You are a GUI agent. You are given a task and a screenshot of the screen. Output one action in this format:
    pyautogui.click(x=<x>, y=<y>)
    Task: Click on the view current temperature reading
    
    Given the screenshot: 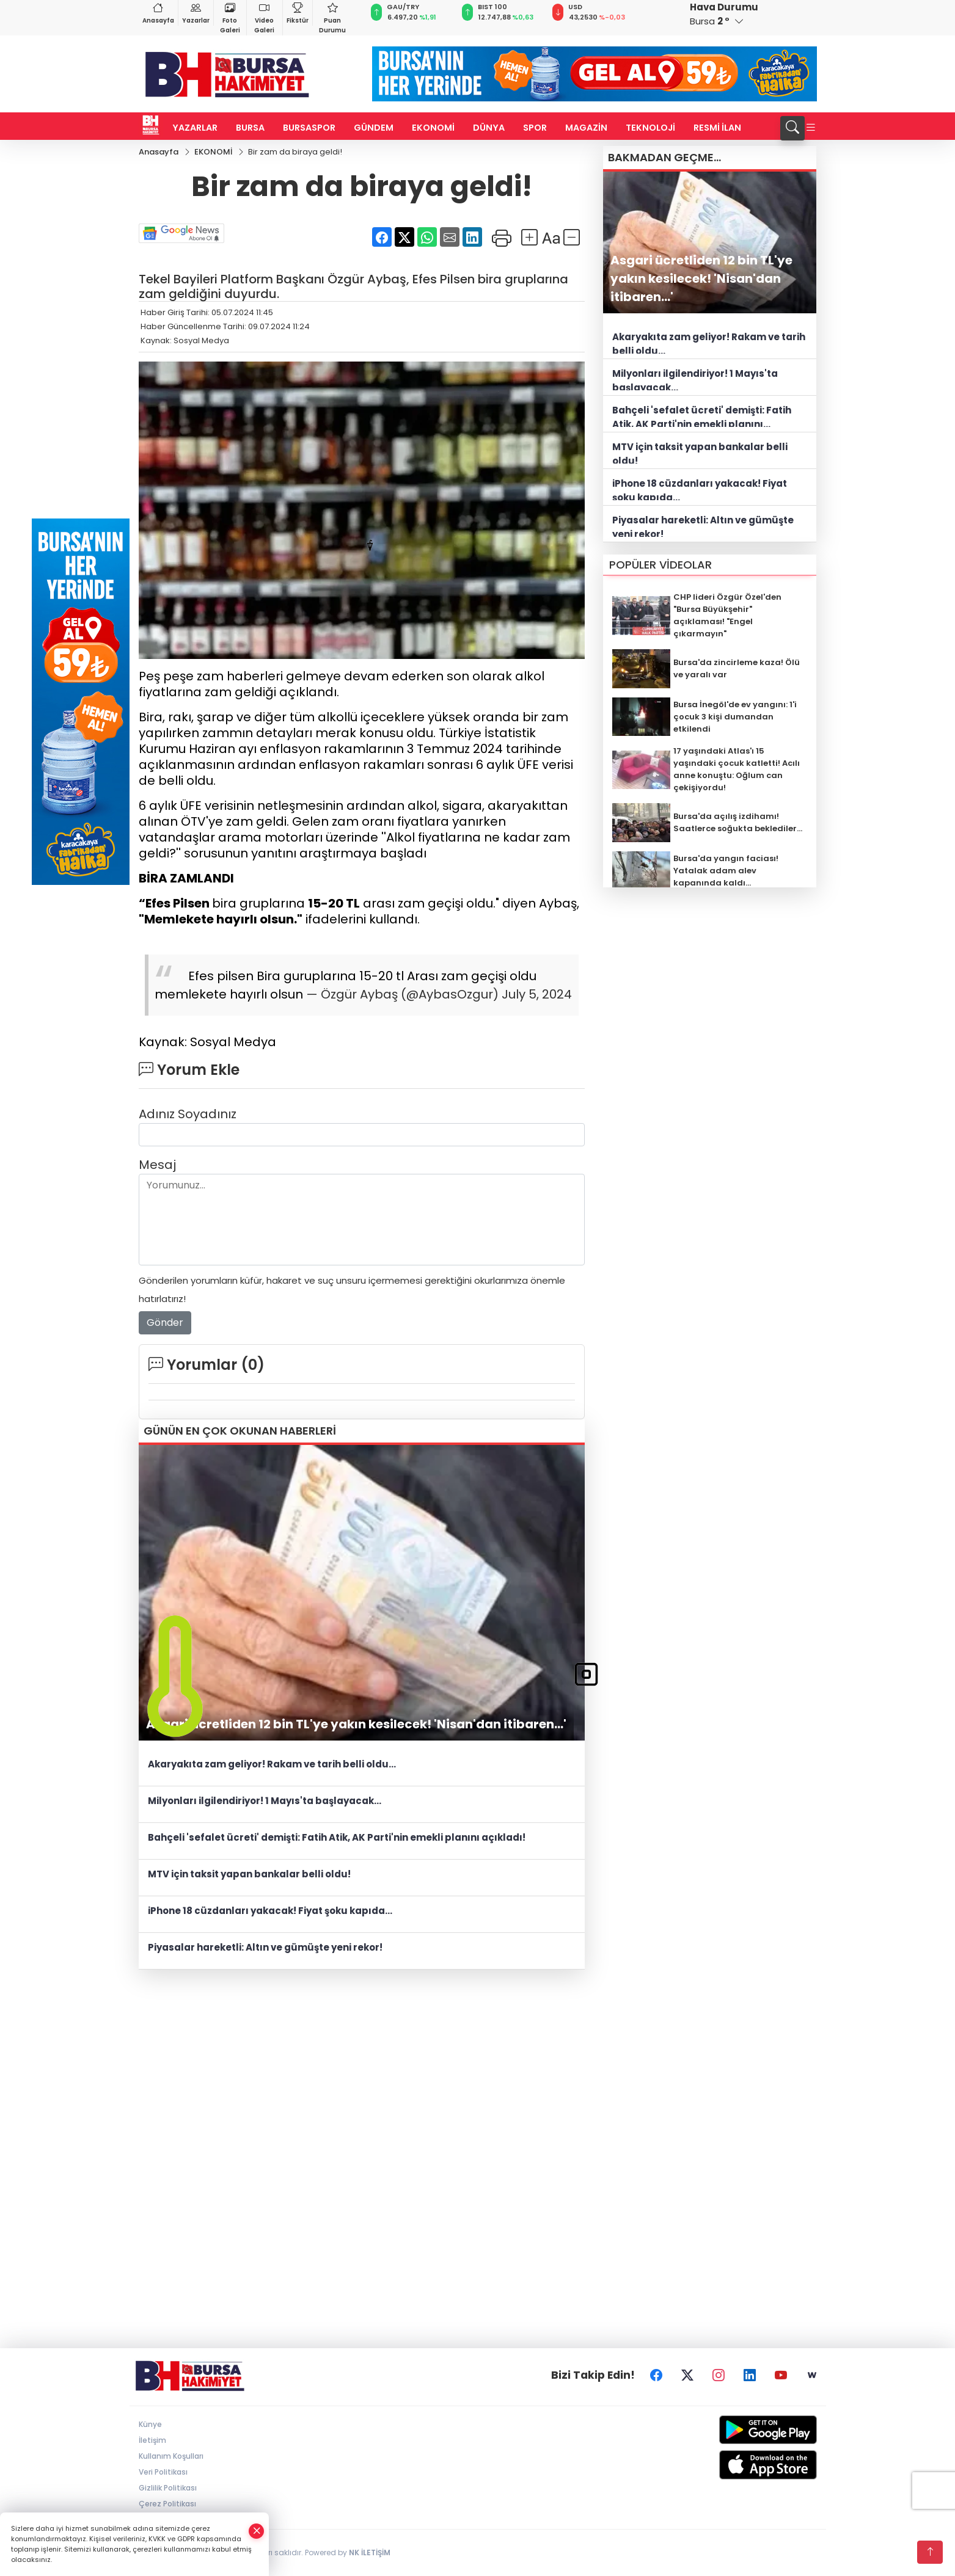 What is the action you would take?
    pyautogui.click(x=175, y=1676)
    